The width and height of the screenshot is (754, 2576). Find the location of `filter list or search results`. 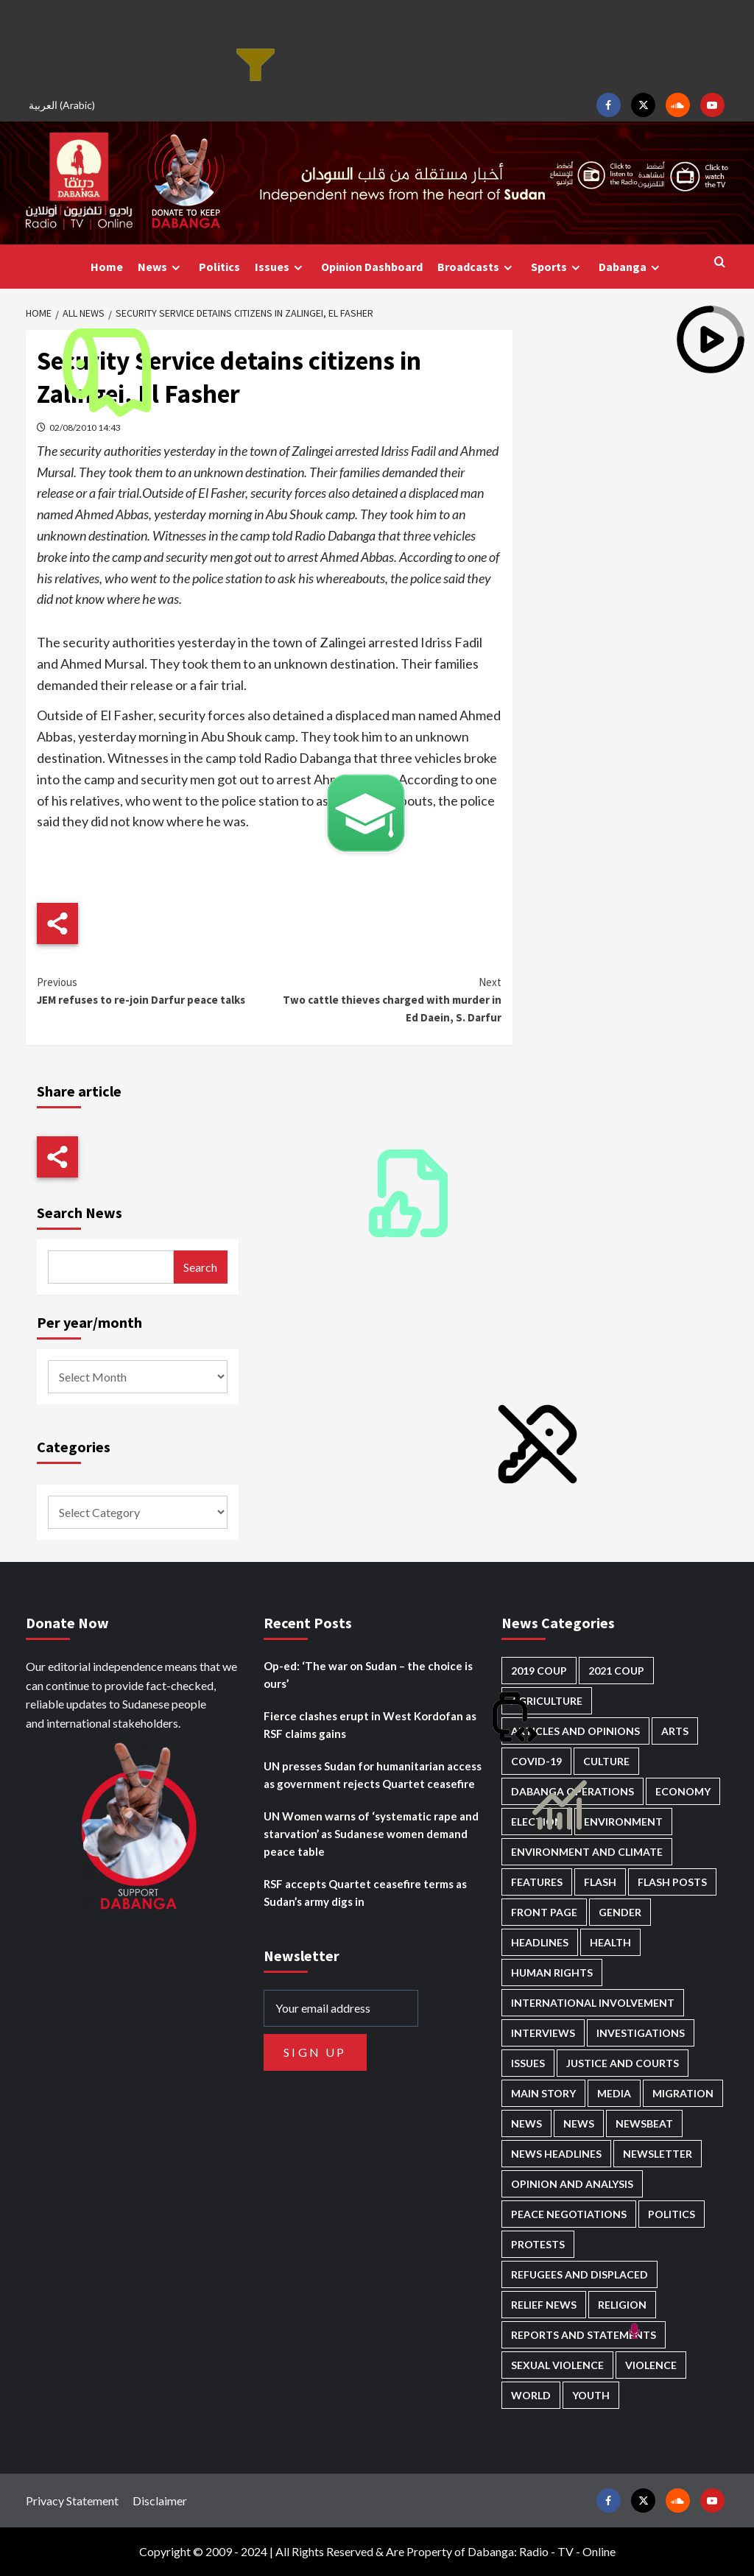

filter list or search results is located at coordinates (256, 65).